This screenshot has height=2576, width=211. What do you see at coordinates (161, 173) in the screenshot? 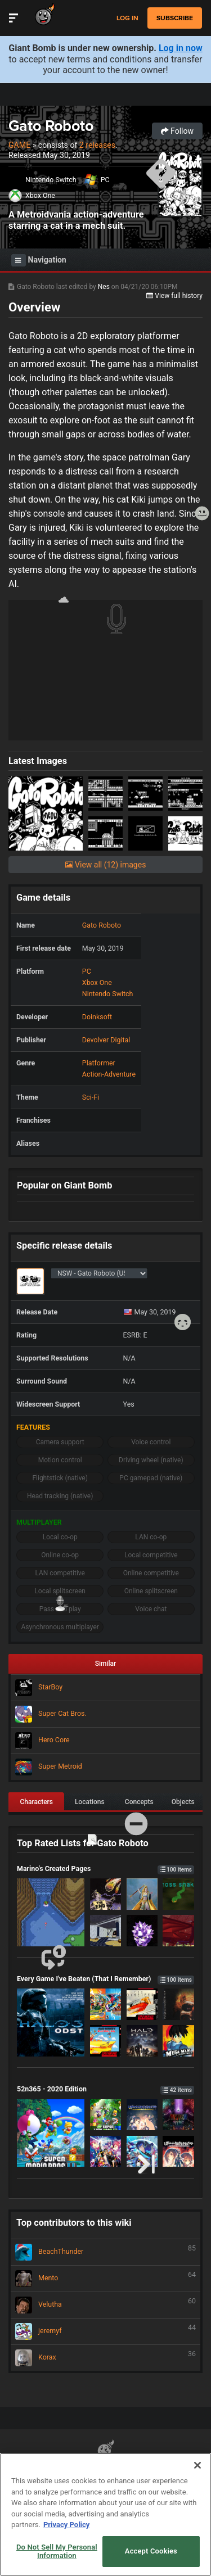
I see `indicates a help or information dialog` at bounding box center [161, 173].